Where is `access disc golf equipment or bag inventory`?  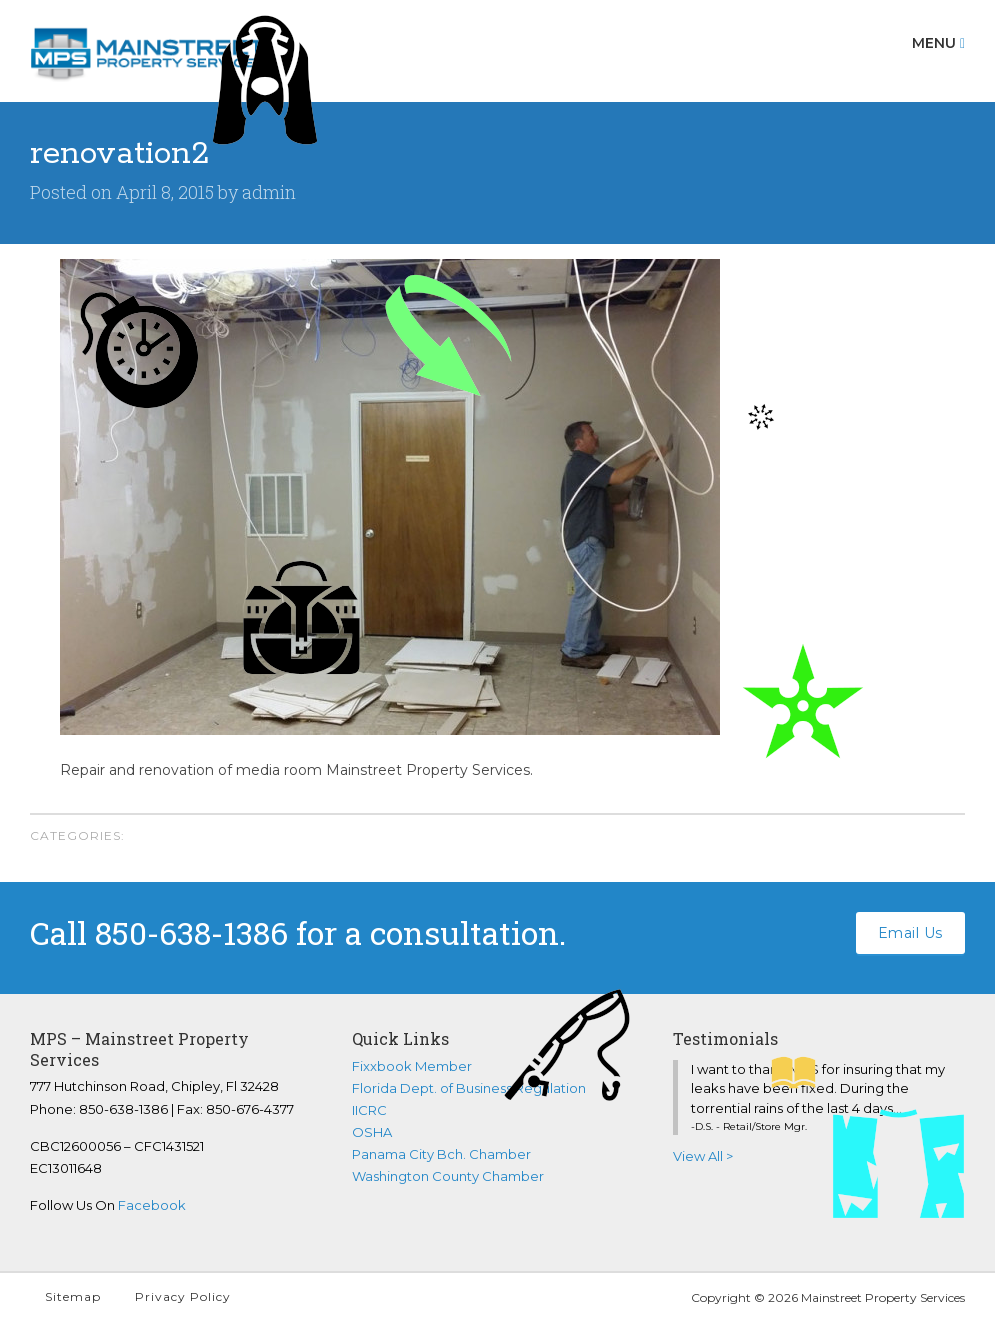 access disc golf equipment or bag inventory is located at coordinates (301, 617).